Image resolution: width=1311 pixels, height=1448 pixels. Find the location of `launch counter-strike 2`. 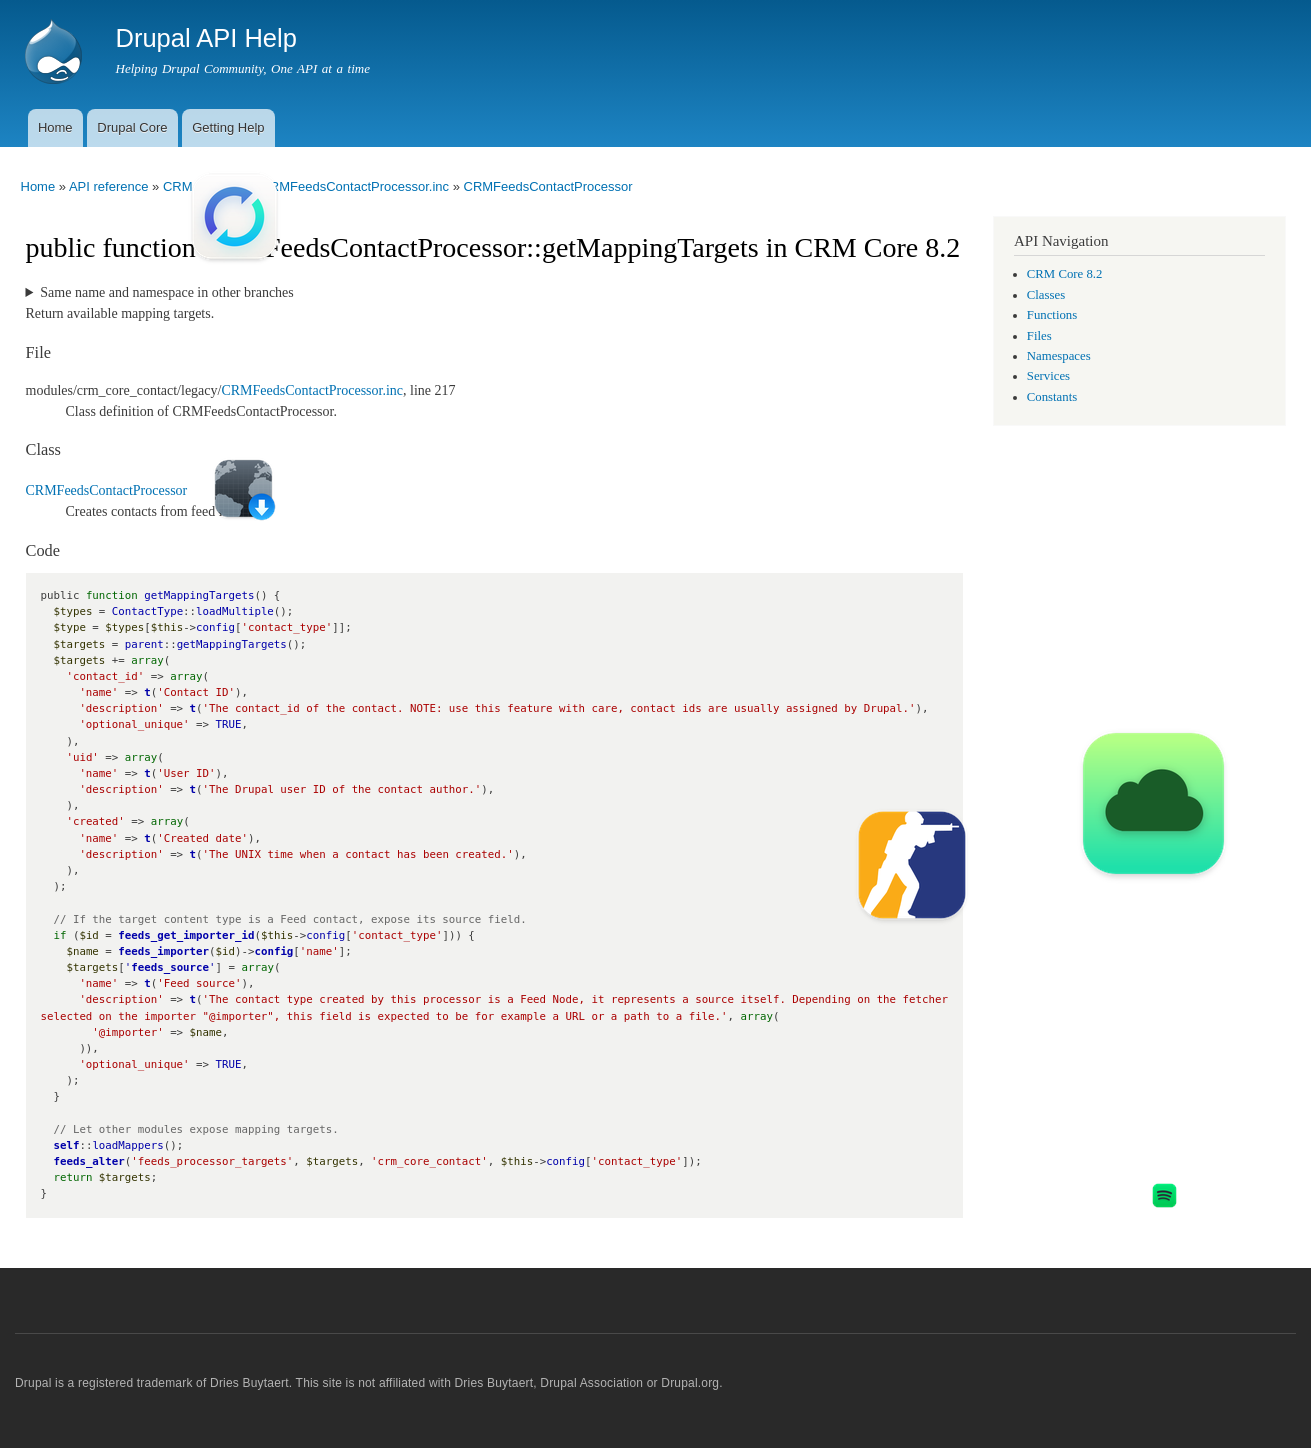

launch counter-strike 2 is located at coordinates (912, 865).